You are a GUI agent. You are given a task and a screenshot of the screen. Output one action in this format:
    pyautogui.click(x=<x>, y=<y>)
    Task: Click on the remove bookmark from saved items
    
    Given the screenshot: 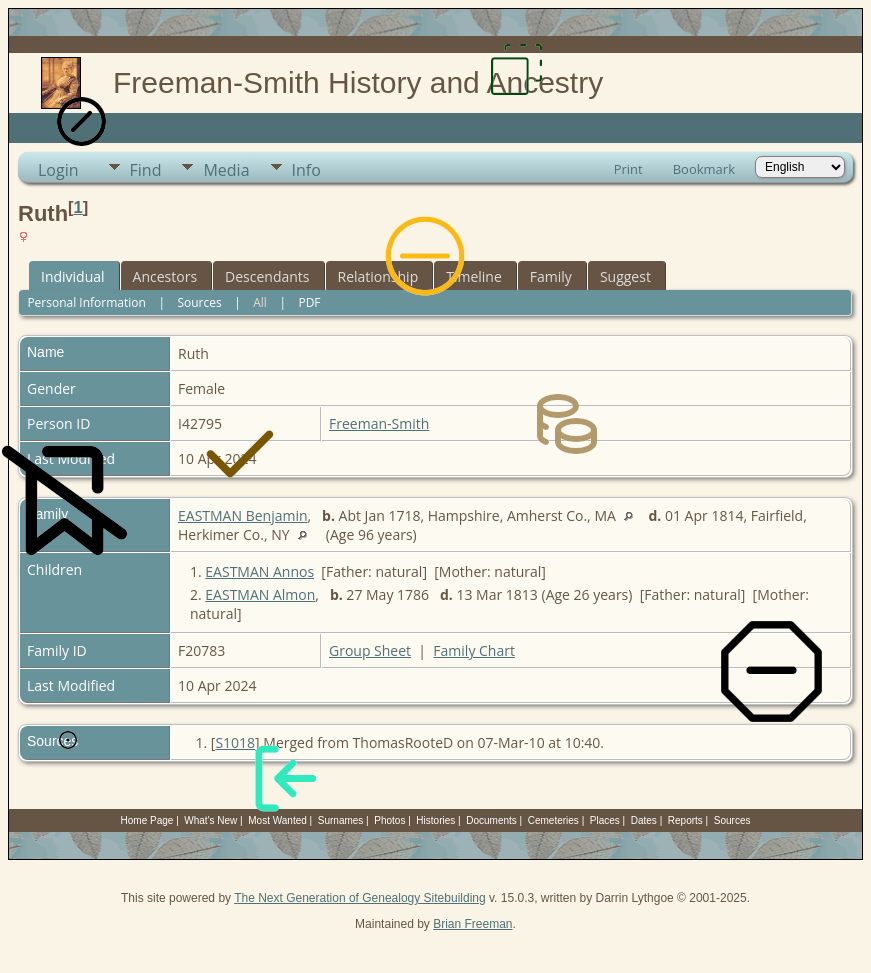 What is the action you would take?
    pyautogui.click(x=64, y=500)
    